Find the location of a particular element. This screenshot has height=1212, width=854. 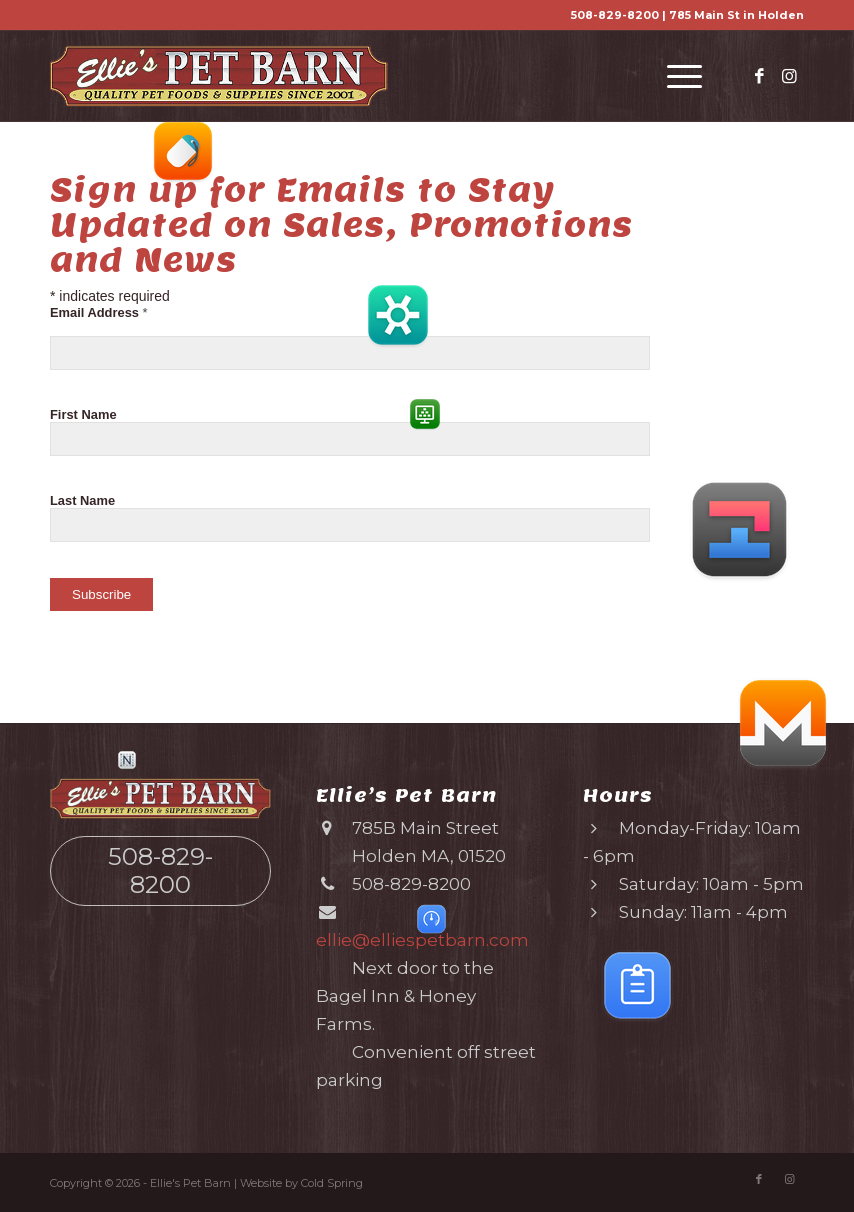

open kid3 audio tag editor is located at coordinates (183, 151).